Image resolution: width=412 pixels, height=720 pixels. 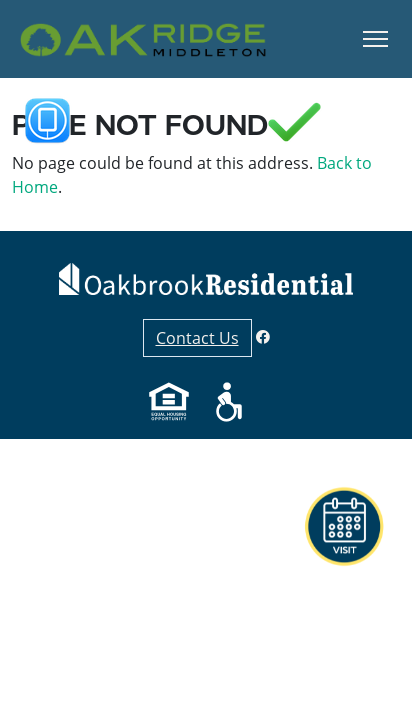 What do you see at coordinates (294, 123) in the screenshot?
I see `indicates task or action completed successfully` at bounding box center [294, 123].